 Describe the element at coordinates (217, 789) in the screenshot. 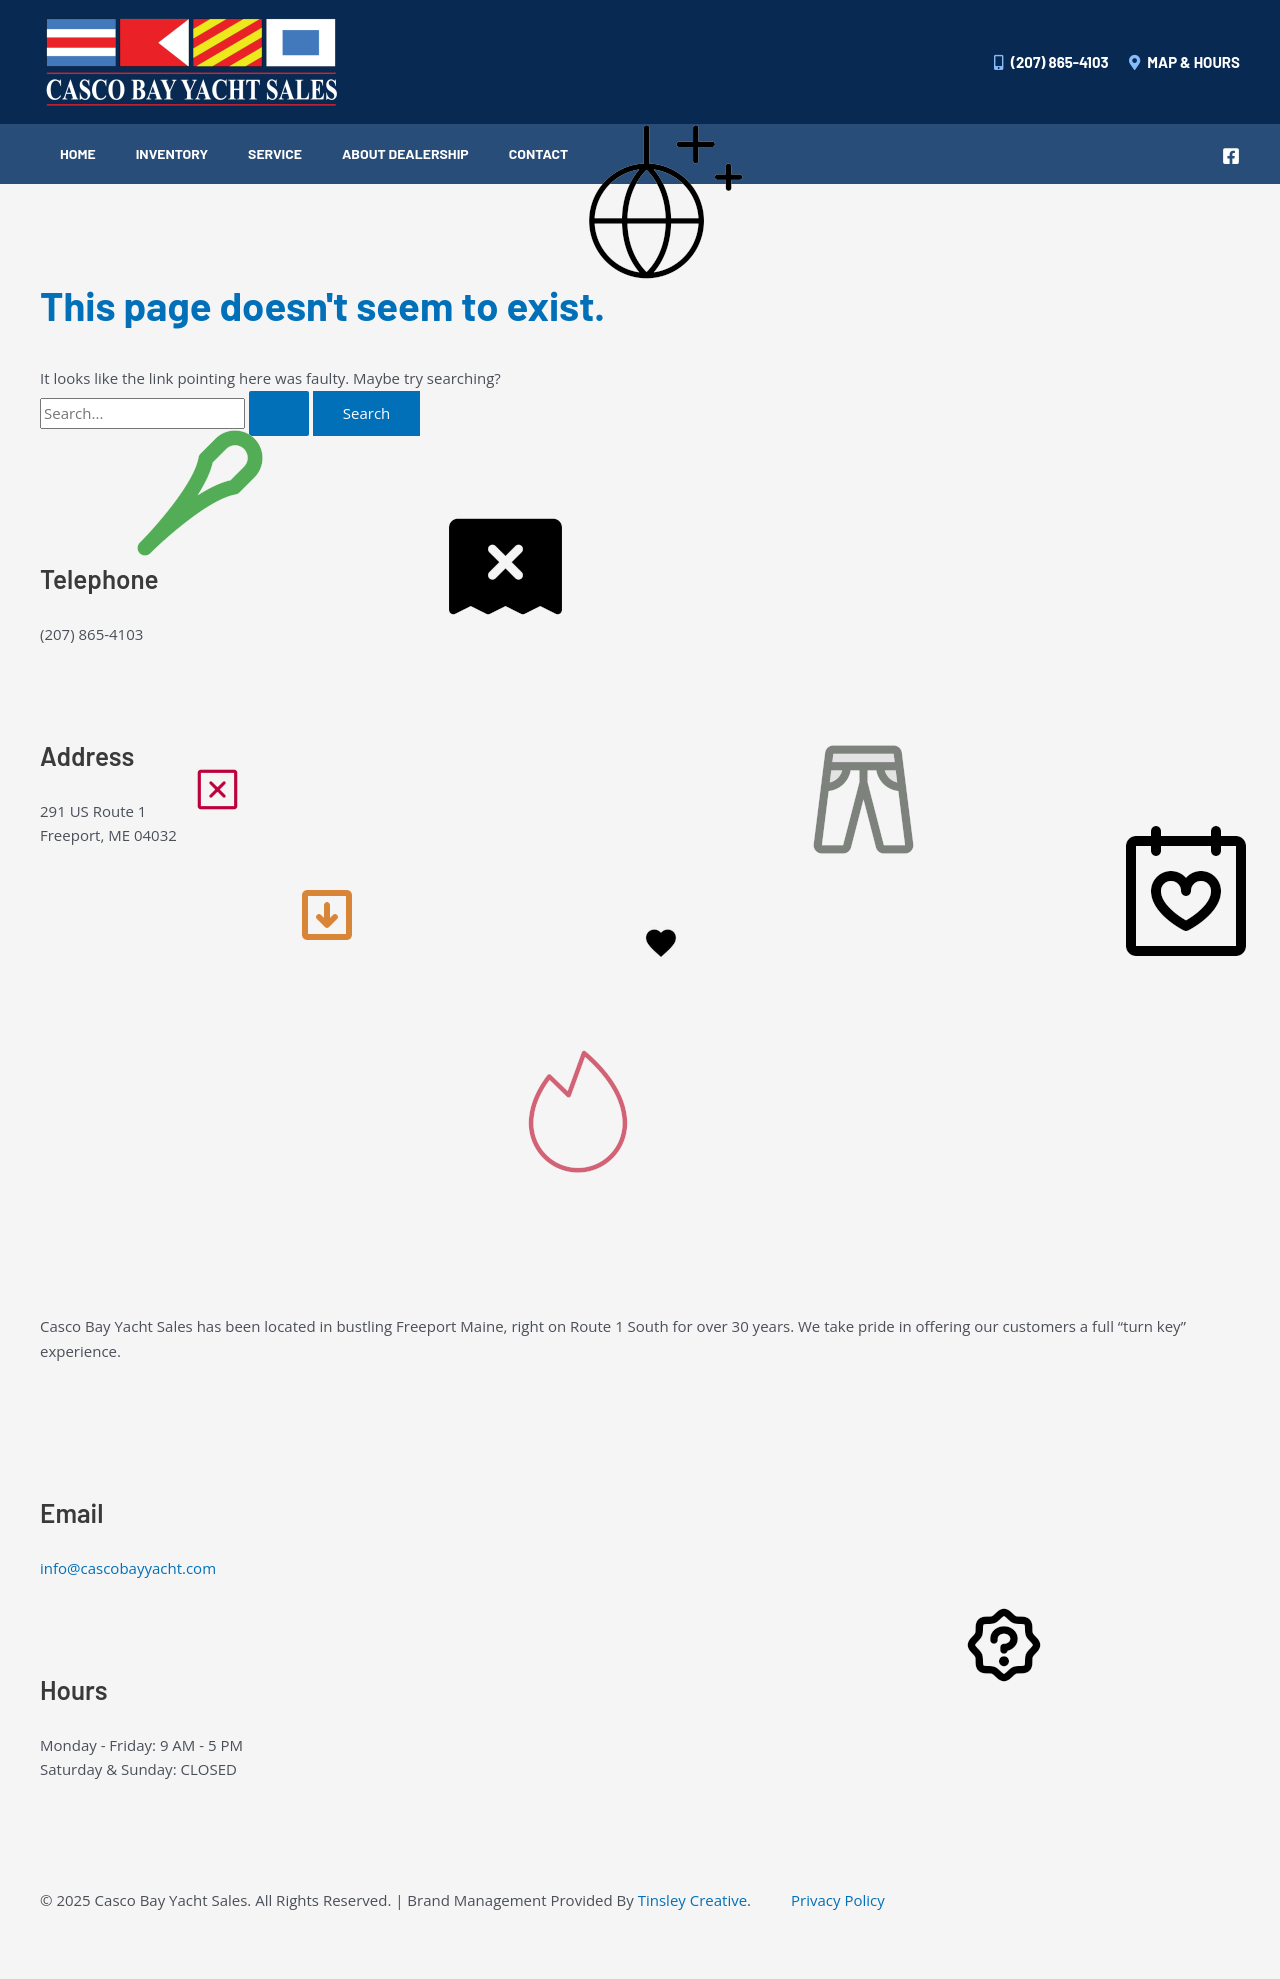

I see `close or dismiss a dialog box` at that location.